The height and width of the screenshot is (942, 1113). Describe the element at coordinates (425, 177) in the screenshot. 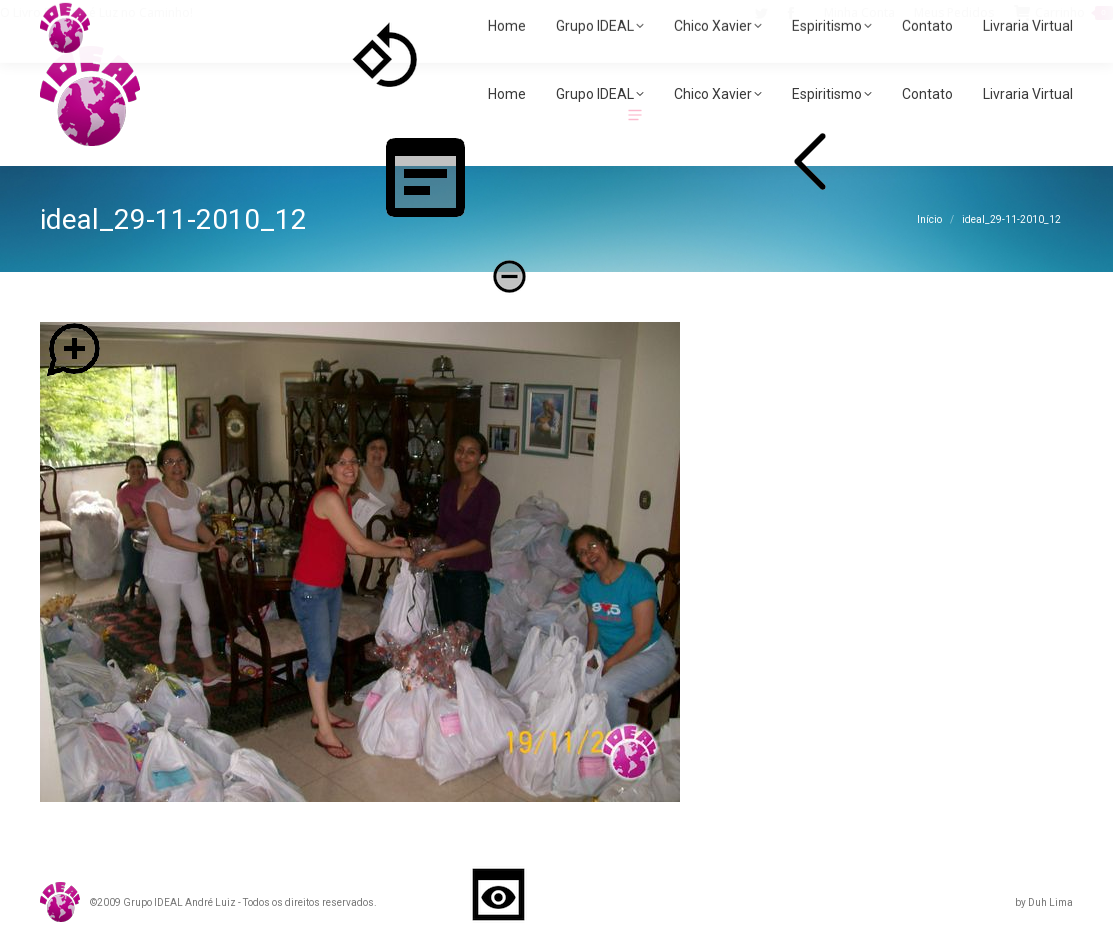

I see `open rich text editor` at that location.